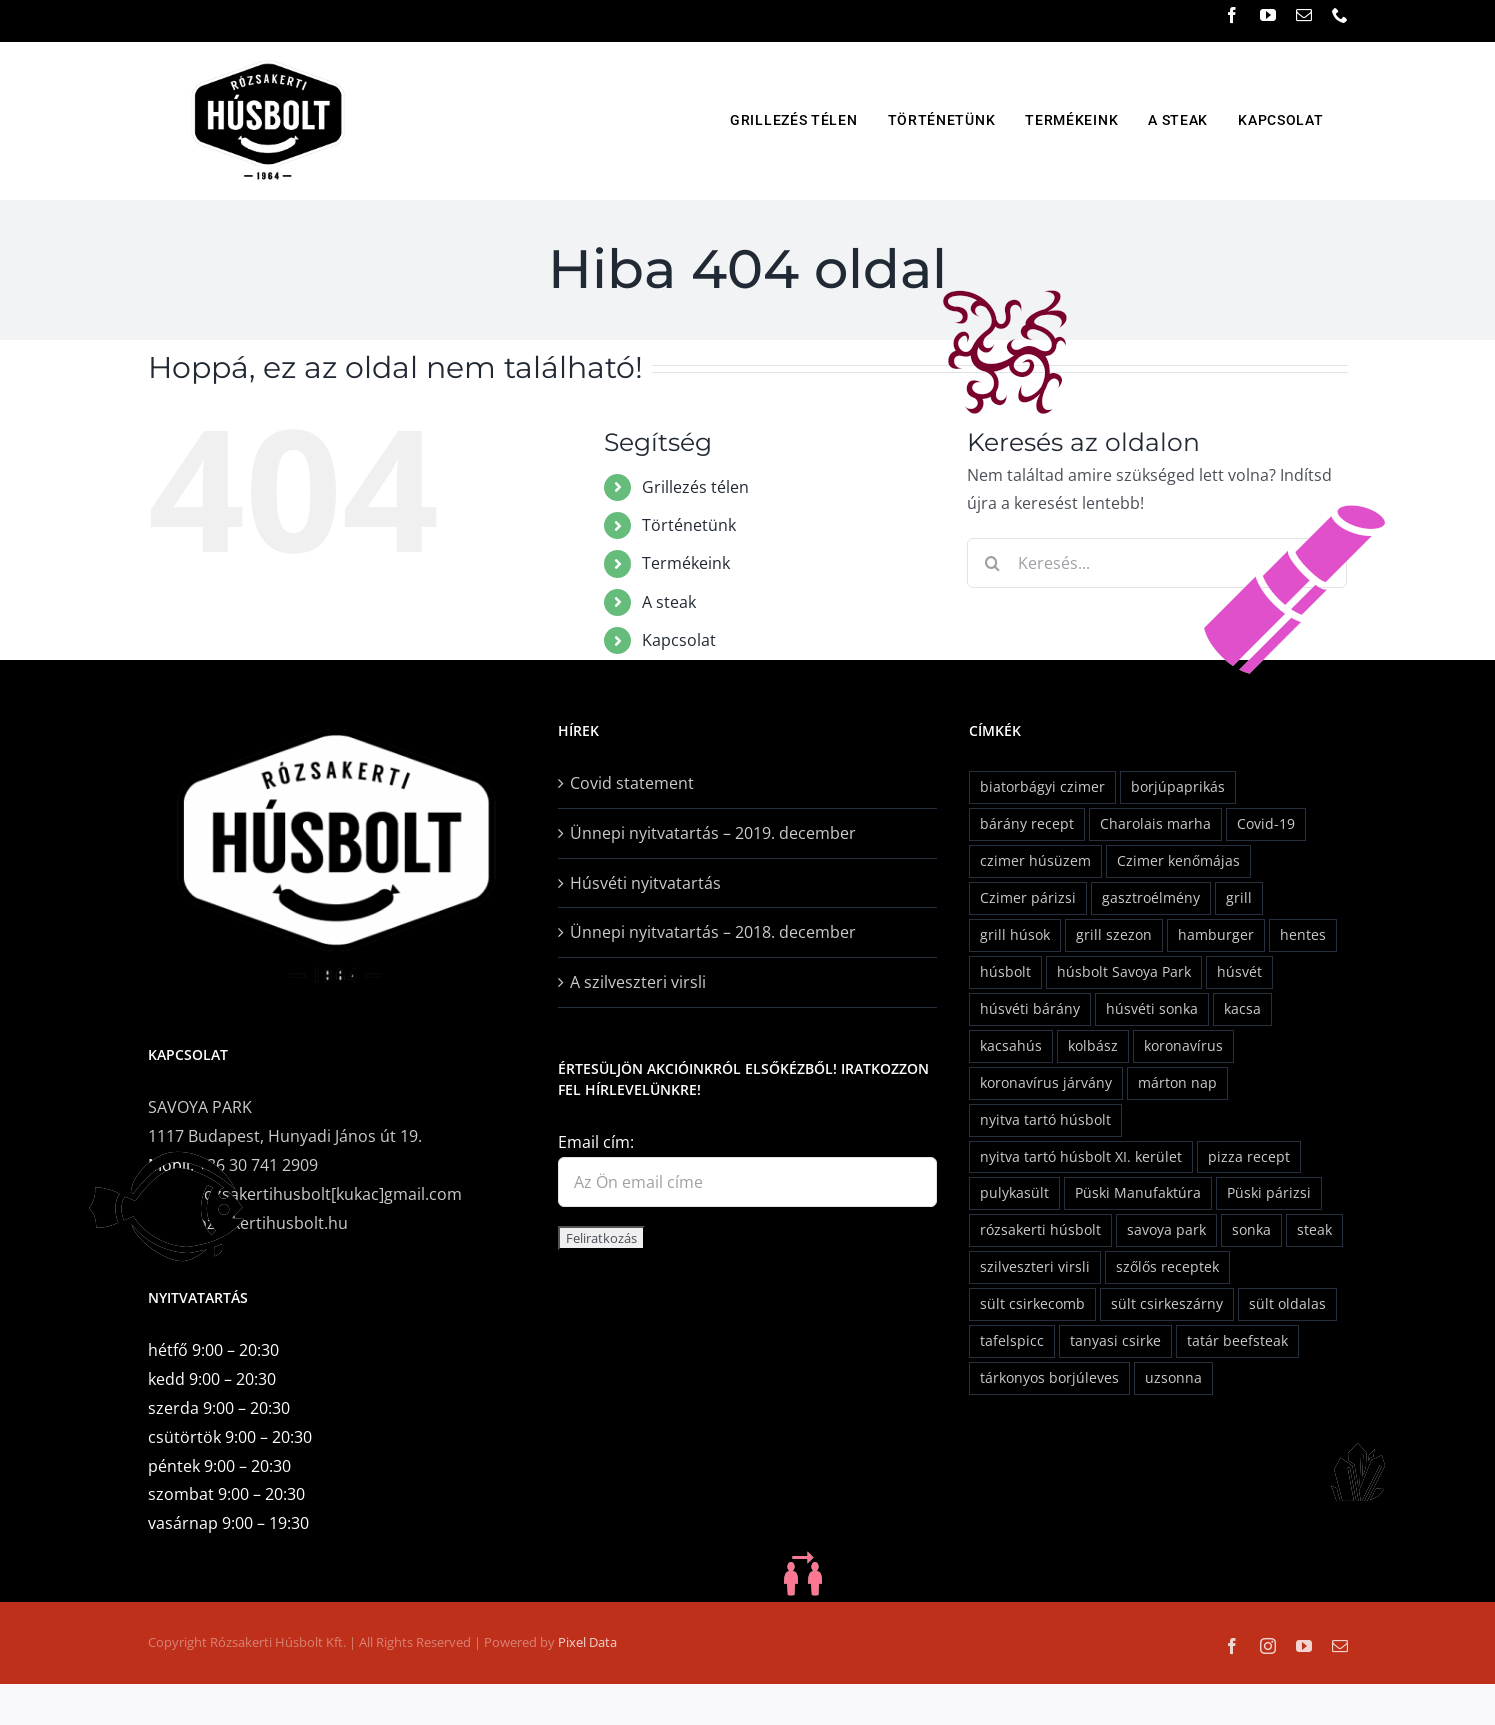 The image size is (1495, 1725). What do you see at coordinates (1004, 351) in the screenshot?
I see `decorative vine or plant element for fantasy game UI` at bounding box center [1004, 351].